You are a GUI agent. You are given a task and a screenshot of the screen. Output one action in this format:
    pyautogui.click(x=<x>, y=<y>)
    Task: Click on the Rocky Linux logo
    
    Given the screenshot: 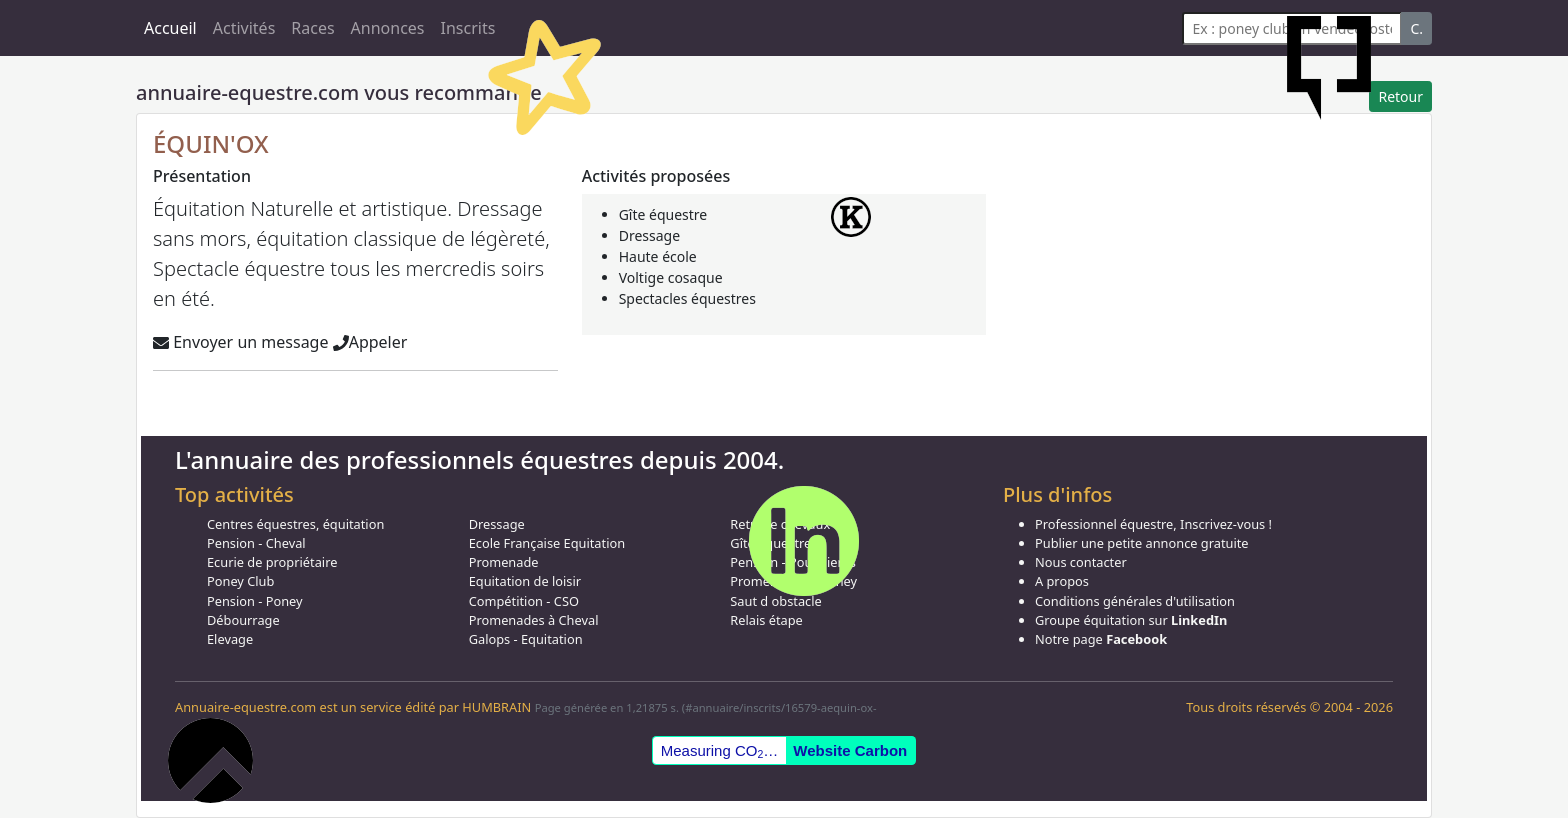 What is the action you would take?
    pyautogui.click(x=210, y=760)
    